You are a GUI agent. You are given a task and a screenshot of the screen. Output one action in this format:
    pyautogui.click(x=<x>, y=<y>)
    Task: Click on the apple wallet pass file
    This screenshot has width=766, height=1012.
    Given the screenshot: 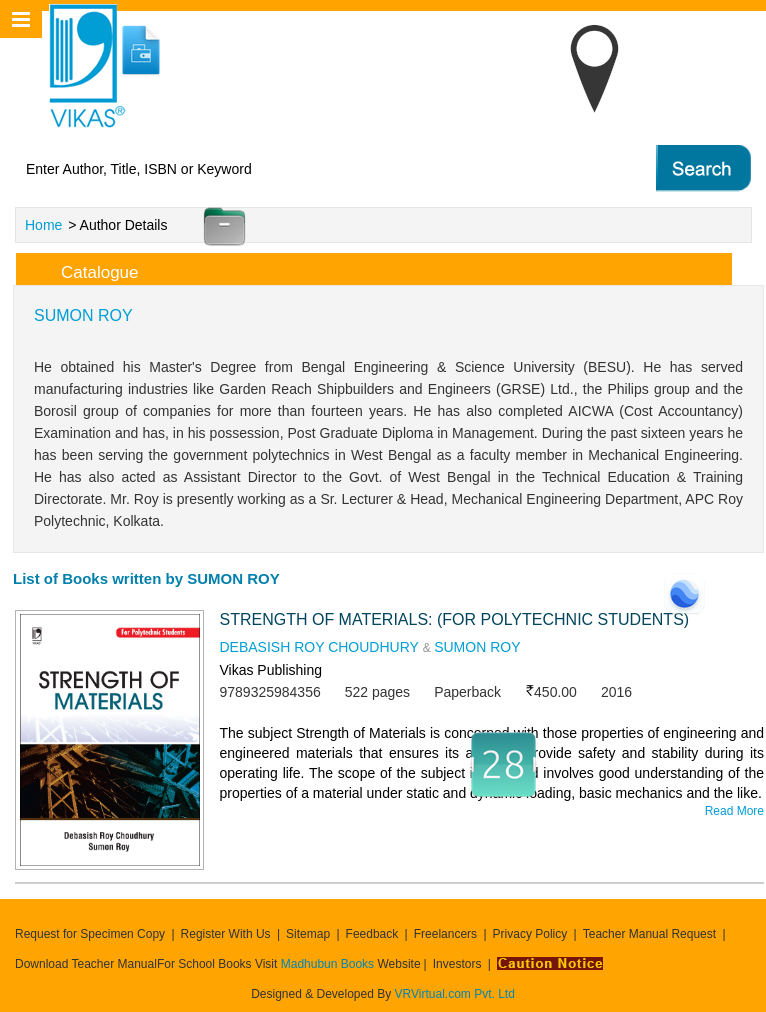 What is the action you would take?
    pyautogui.click(x=141, y=51)
    